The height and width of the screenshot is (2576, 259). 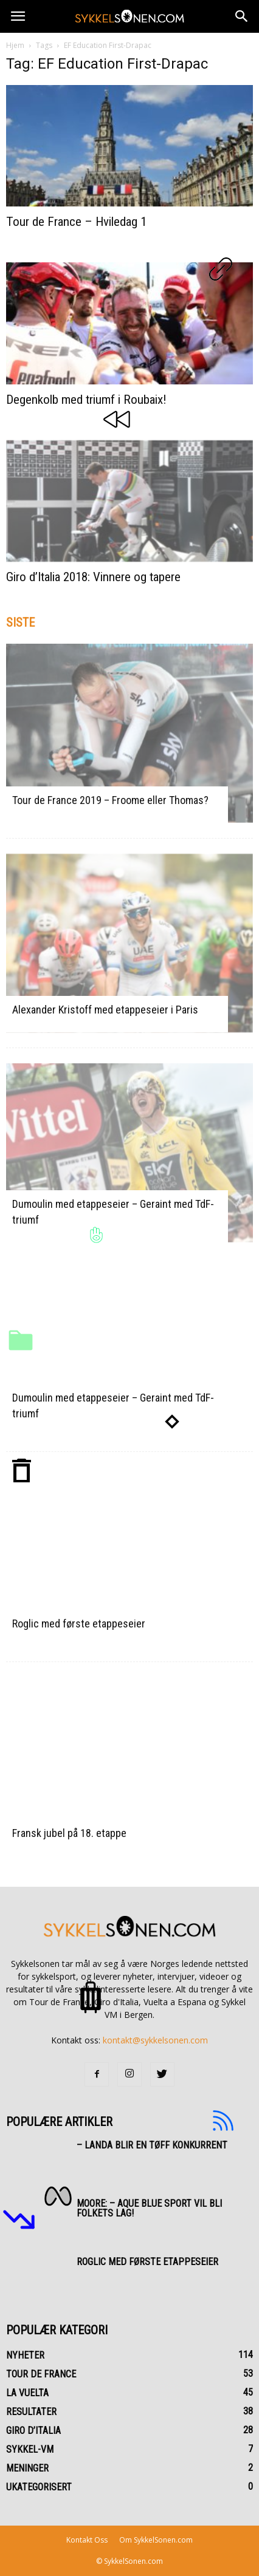 I want to click on unverified log breakpoint in debug mode, so click(x=172, y=1422).